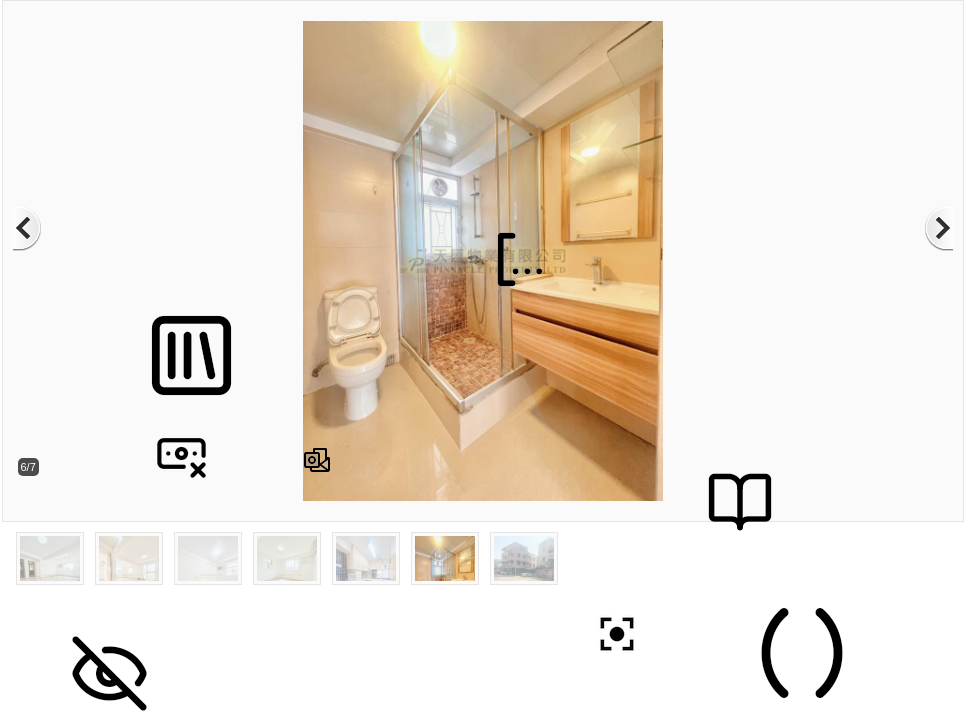 Image resolution: width=973 pixels, height=720 pixels. Describe the element at coordinates (802, 653) in the screenshot. I see `insert parentheses or brackets in text` at that location.